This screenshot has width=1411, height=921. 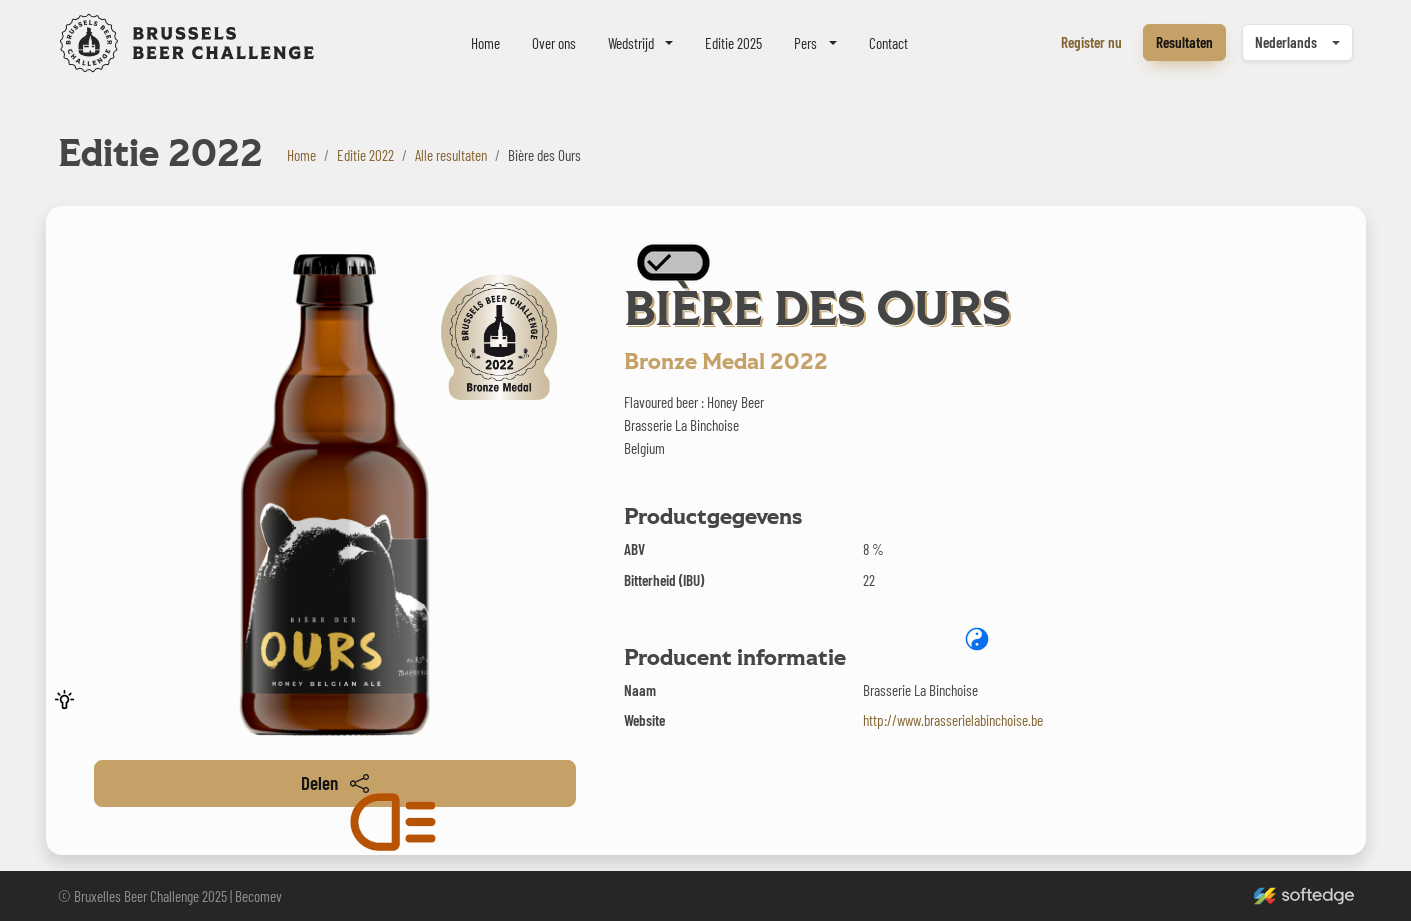 What do you see at coordinates (393, 822) in the screenshot?
I see `toggle vehicle headlights on or off` at bounding box center [393, 822].